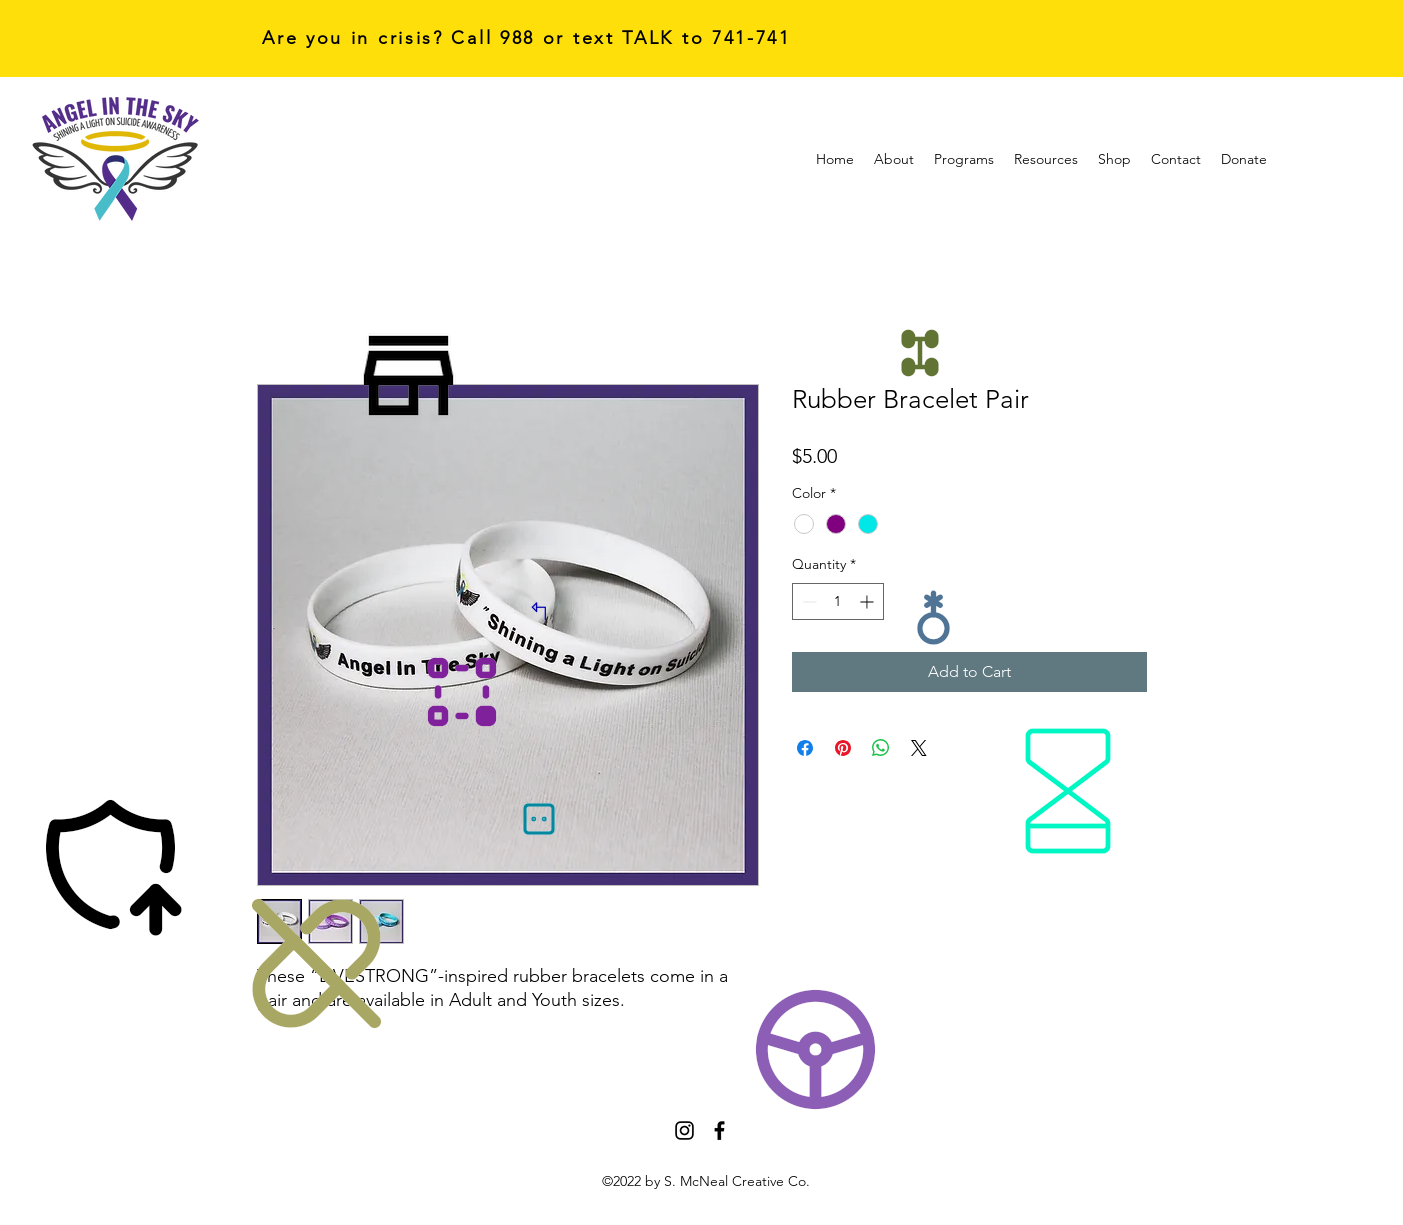 This screenshot has height=1225, width=1403. I want to click on select genderqueer as gender identity, so click(933, 617).